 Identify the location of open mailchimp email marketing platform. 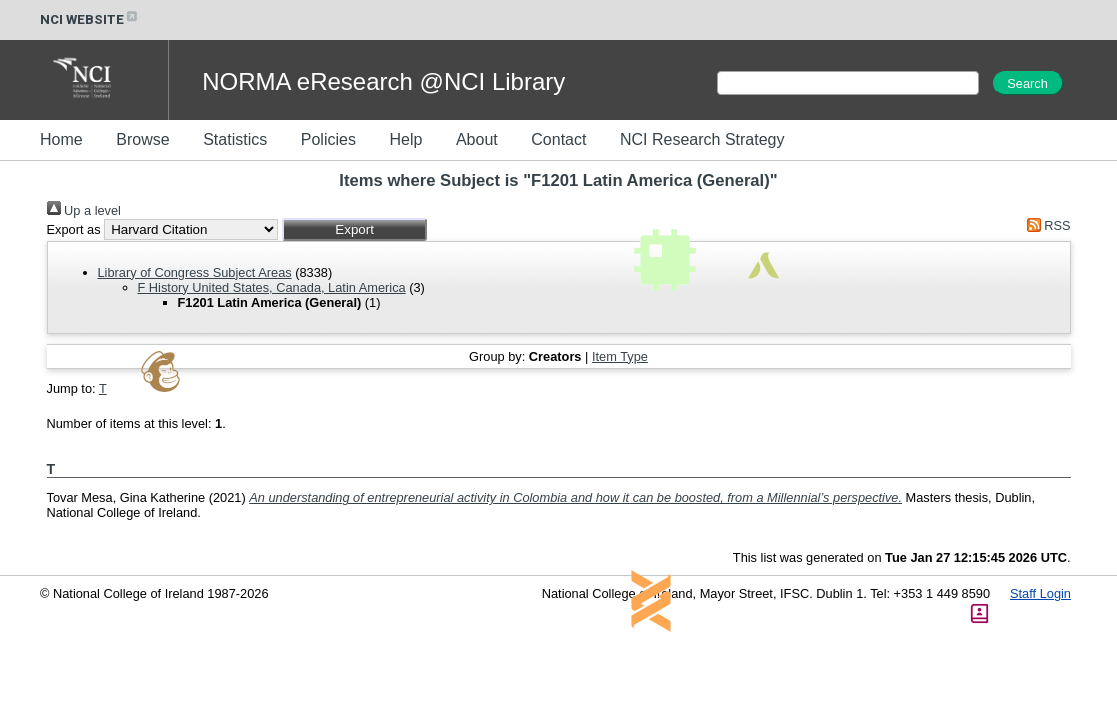
(160, 371).